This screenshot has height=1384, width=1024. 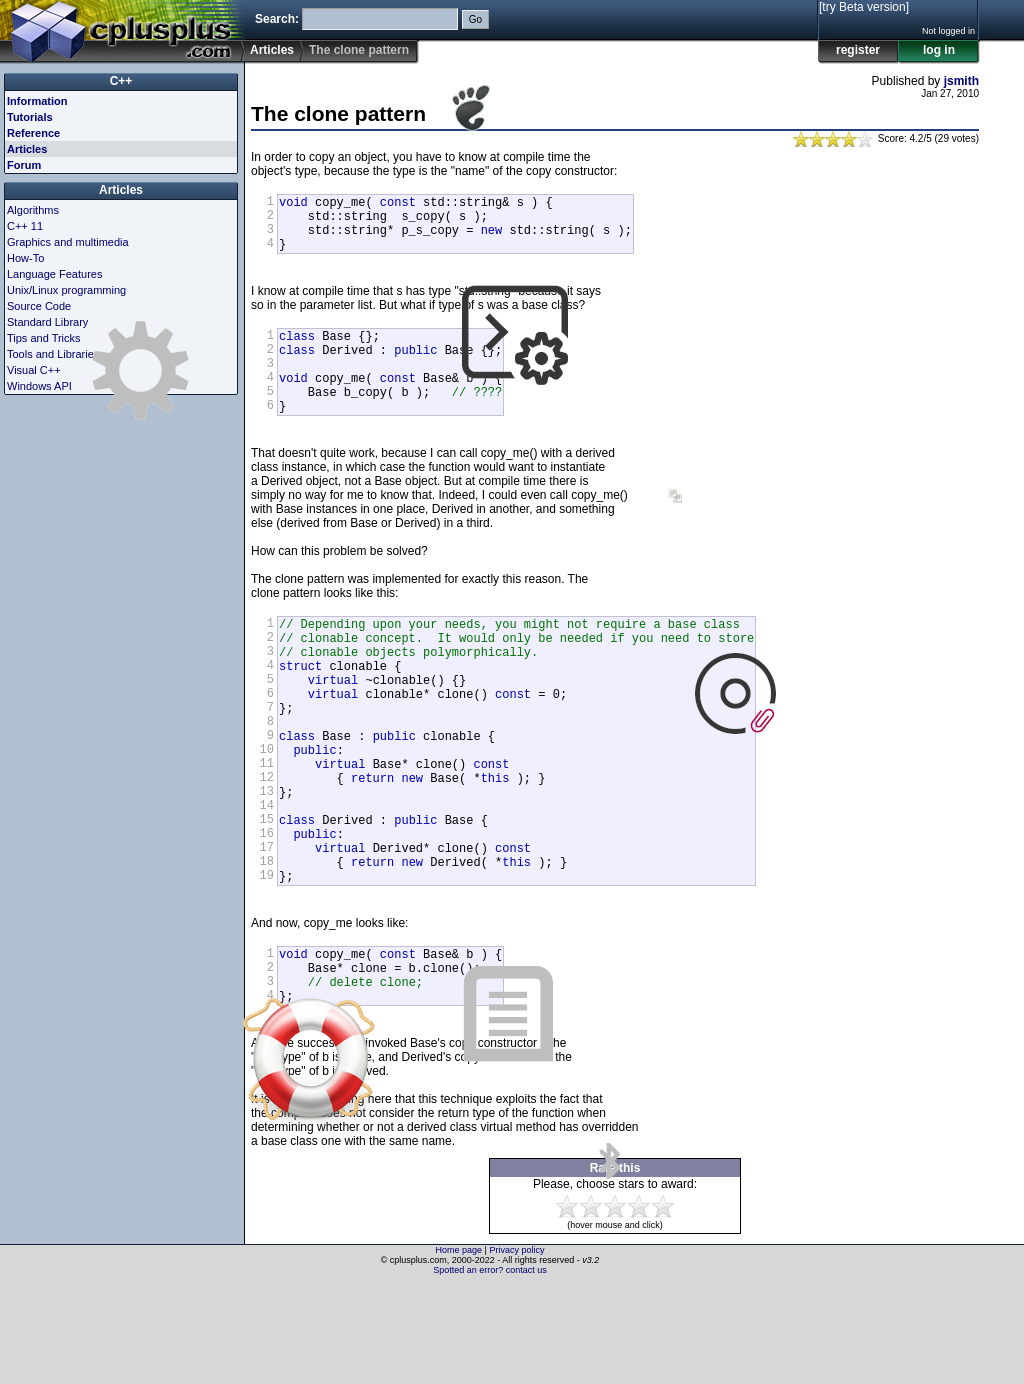 I want to click on attach data from optical disc, so click(x=735, y=693).